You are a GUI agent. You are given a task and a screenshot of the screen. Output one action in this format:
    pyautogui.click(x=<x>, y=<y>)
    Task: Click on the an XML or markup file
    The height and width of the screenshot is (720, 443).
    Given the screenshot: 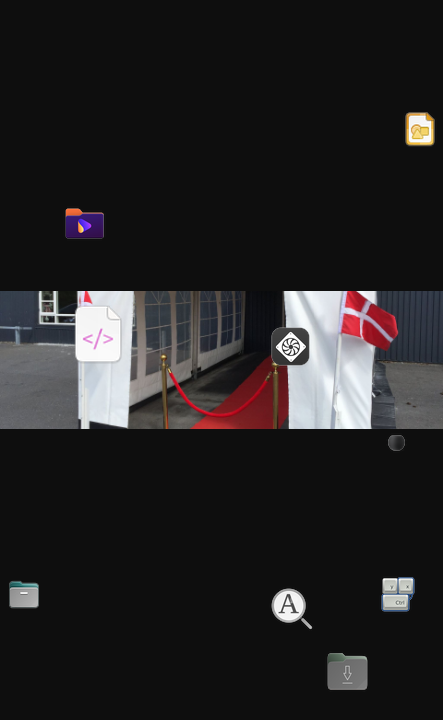 What is the action you would take?
    pyautogui.click(x=98, y=334)
    